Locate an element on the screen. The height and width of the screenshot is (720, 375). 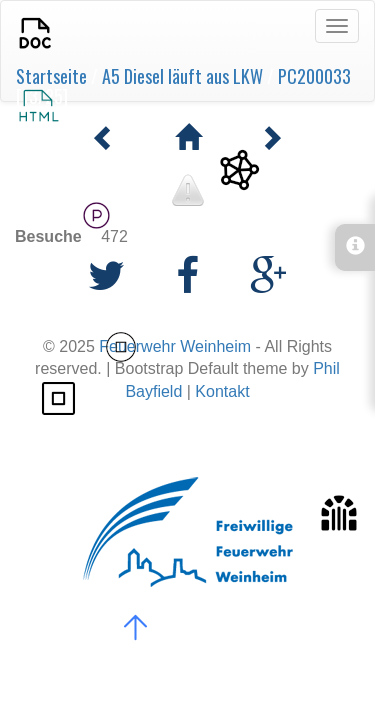
access dungeon or castle-themed game content is located at coordinates (339, 513).